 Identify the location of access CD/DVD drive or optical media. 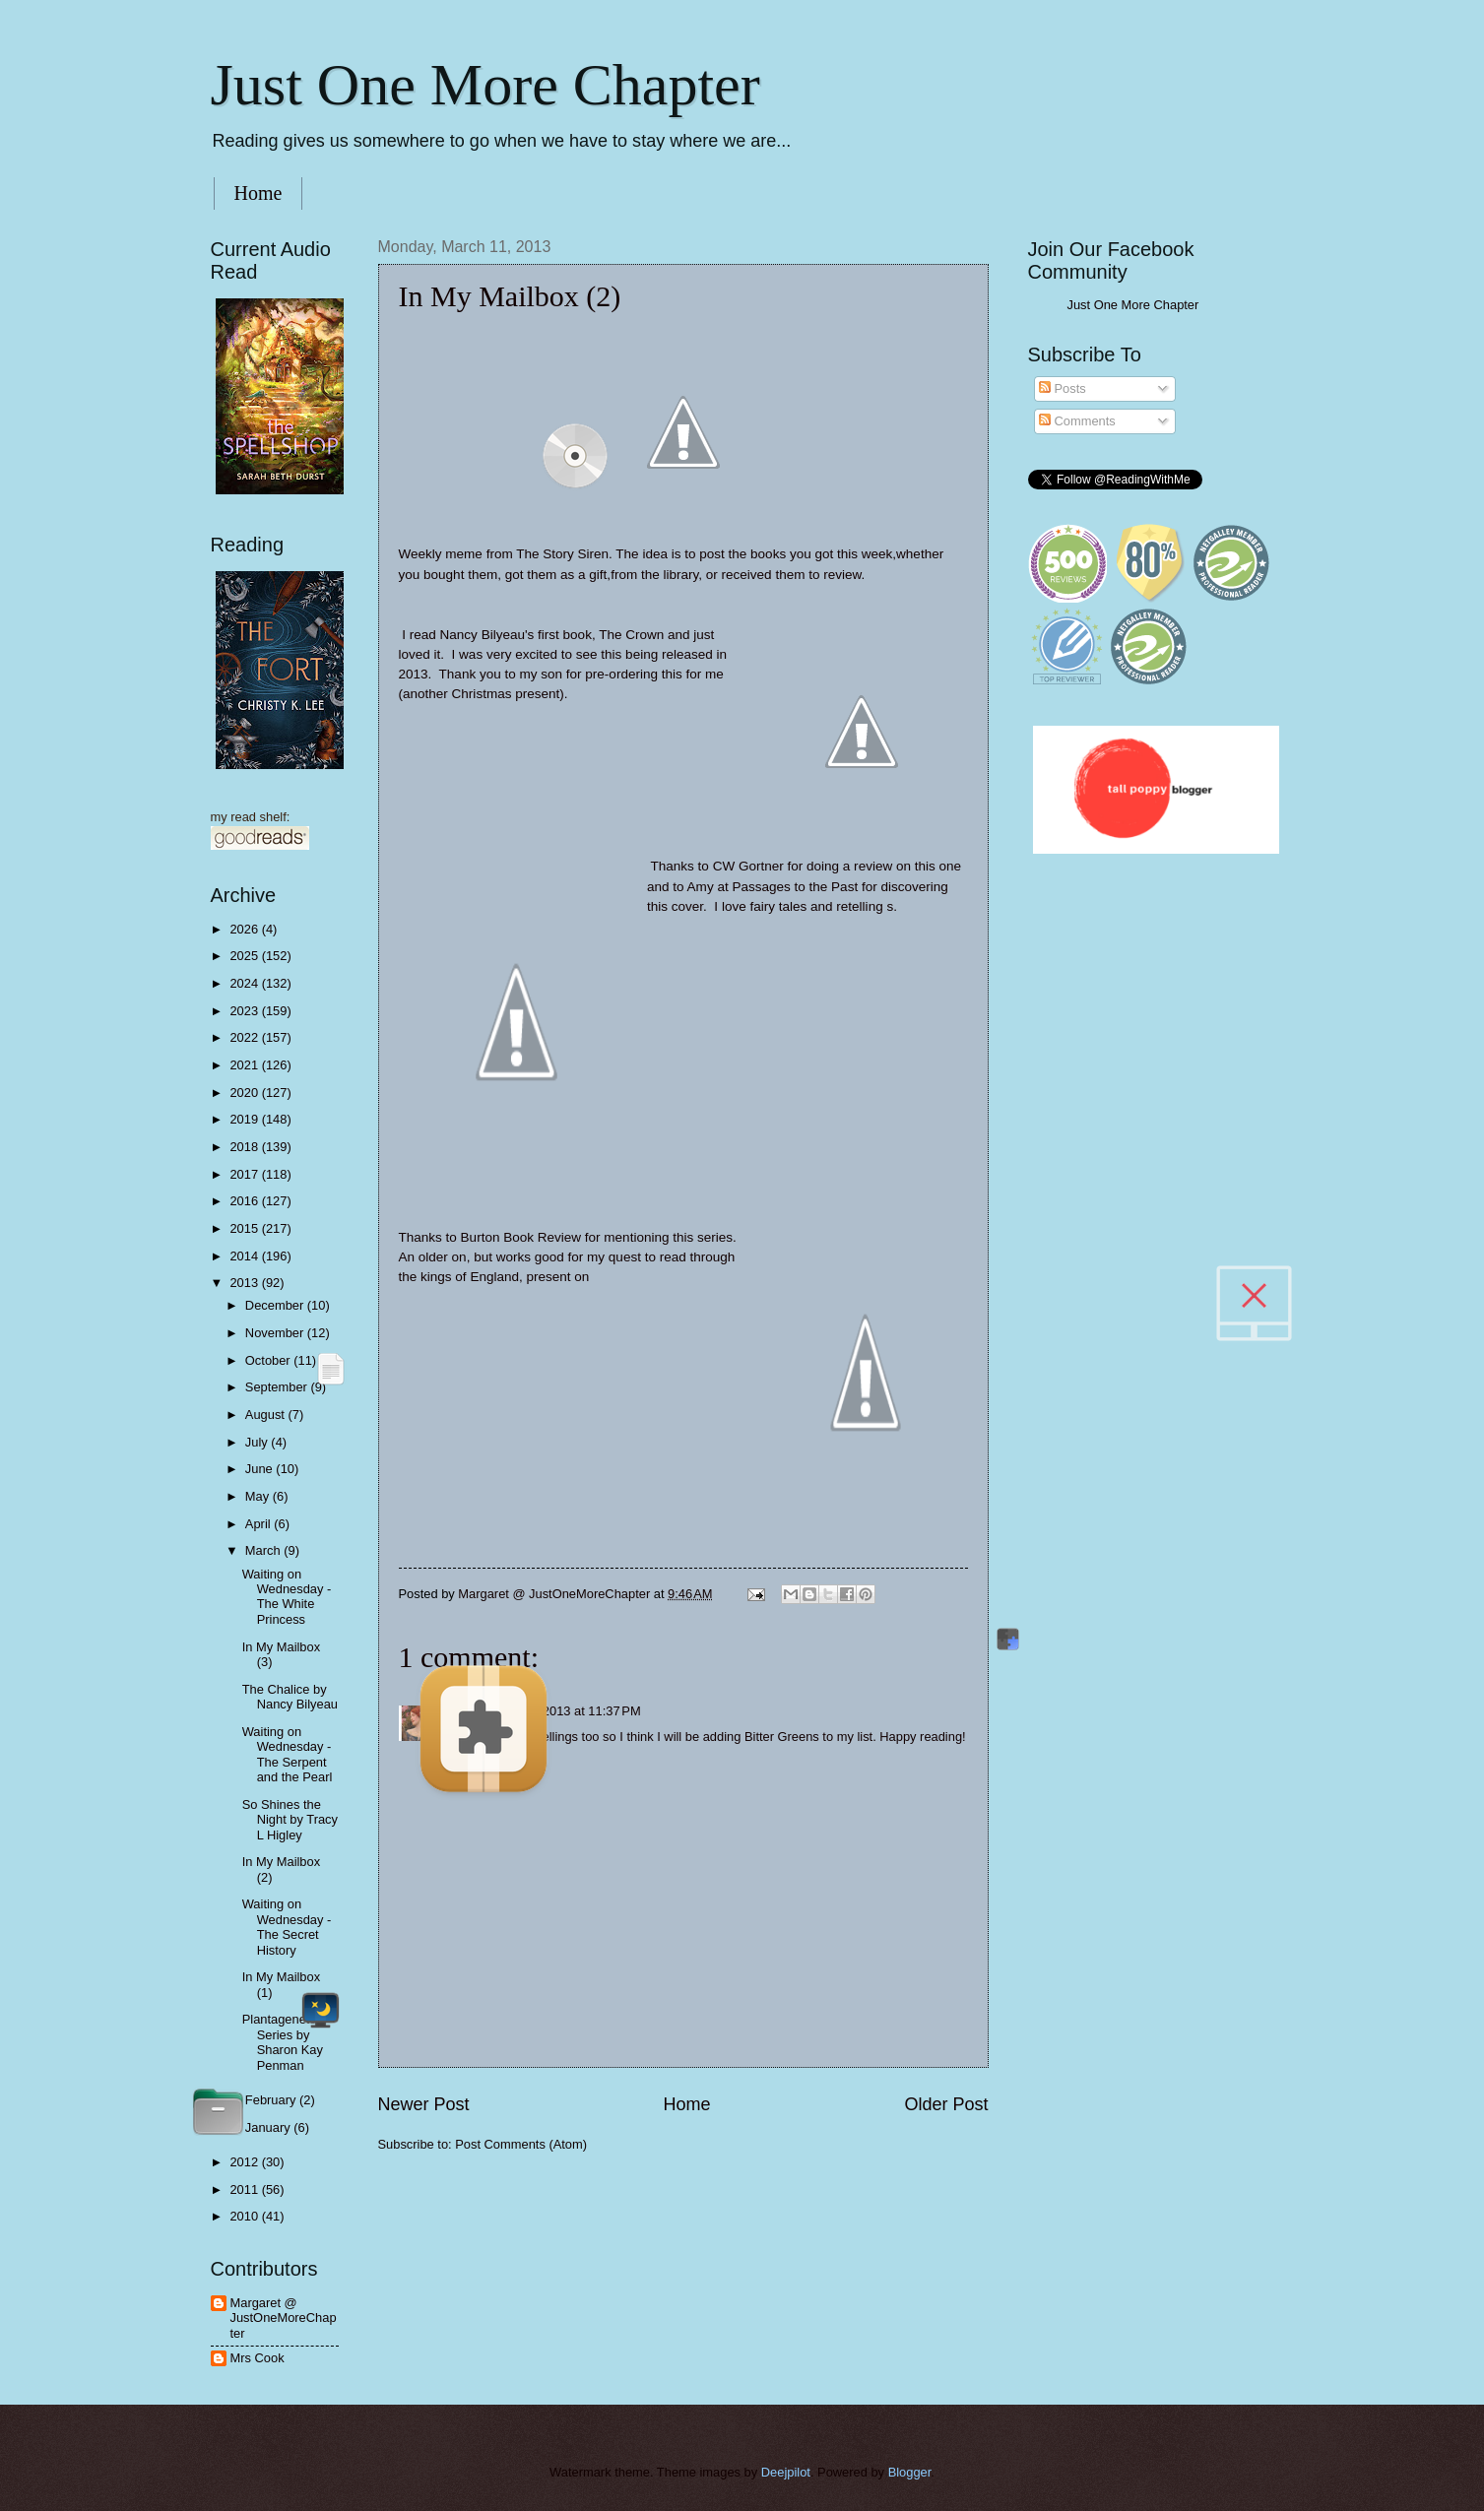
(575, 456).